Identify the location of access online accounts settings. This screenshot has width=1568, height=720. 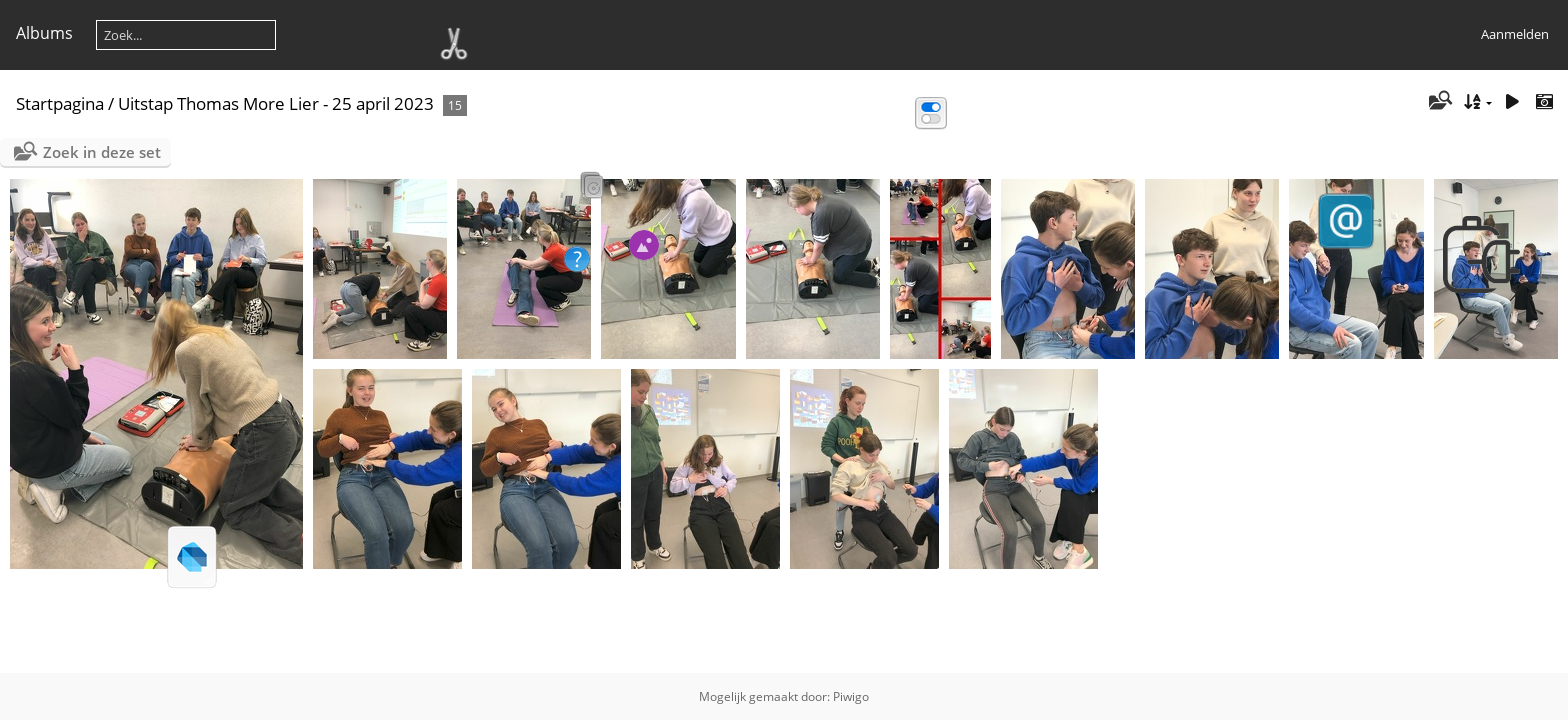
(1346, 221).